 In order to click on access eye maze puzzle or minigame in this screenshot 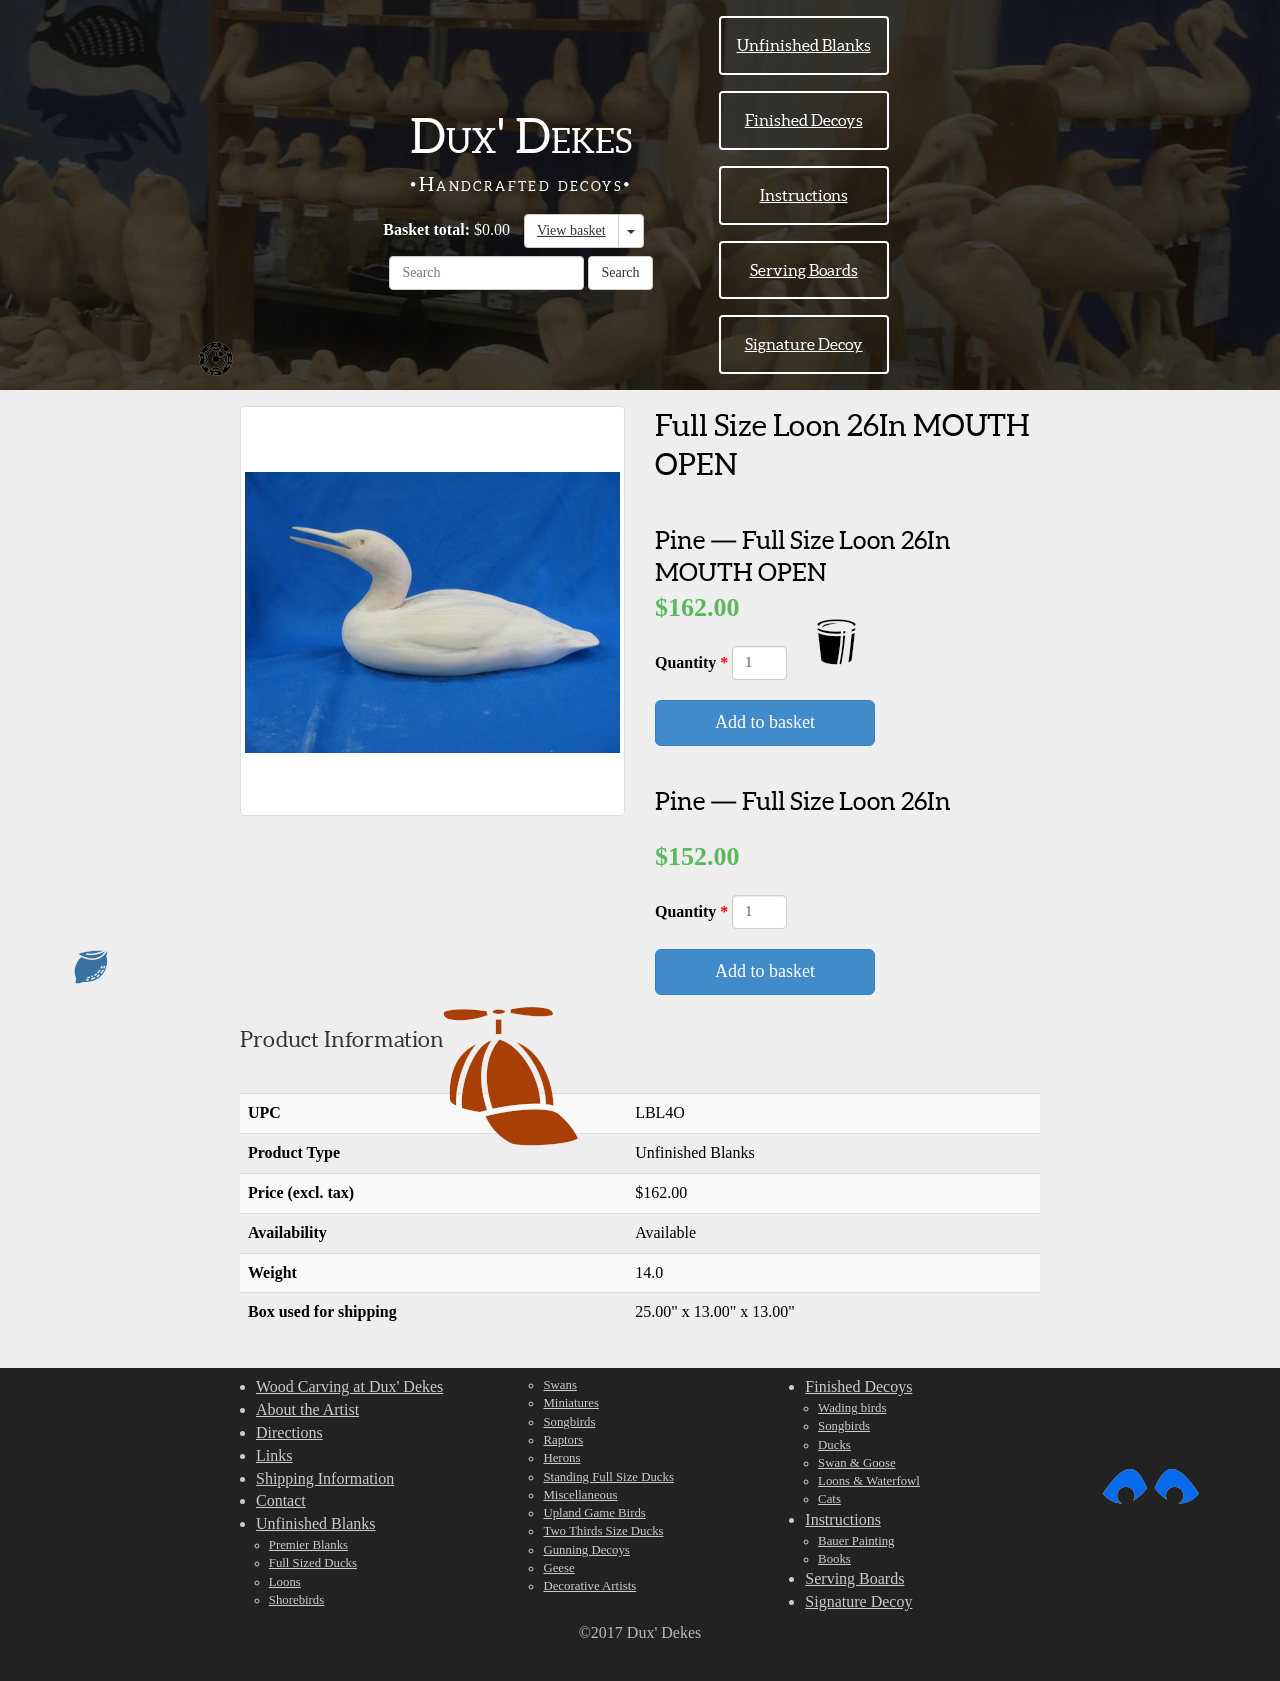, I will do `click(216, 359)`.